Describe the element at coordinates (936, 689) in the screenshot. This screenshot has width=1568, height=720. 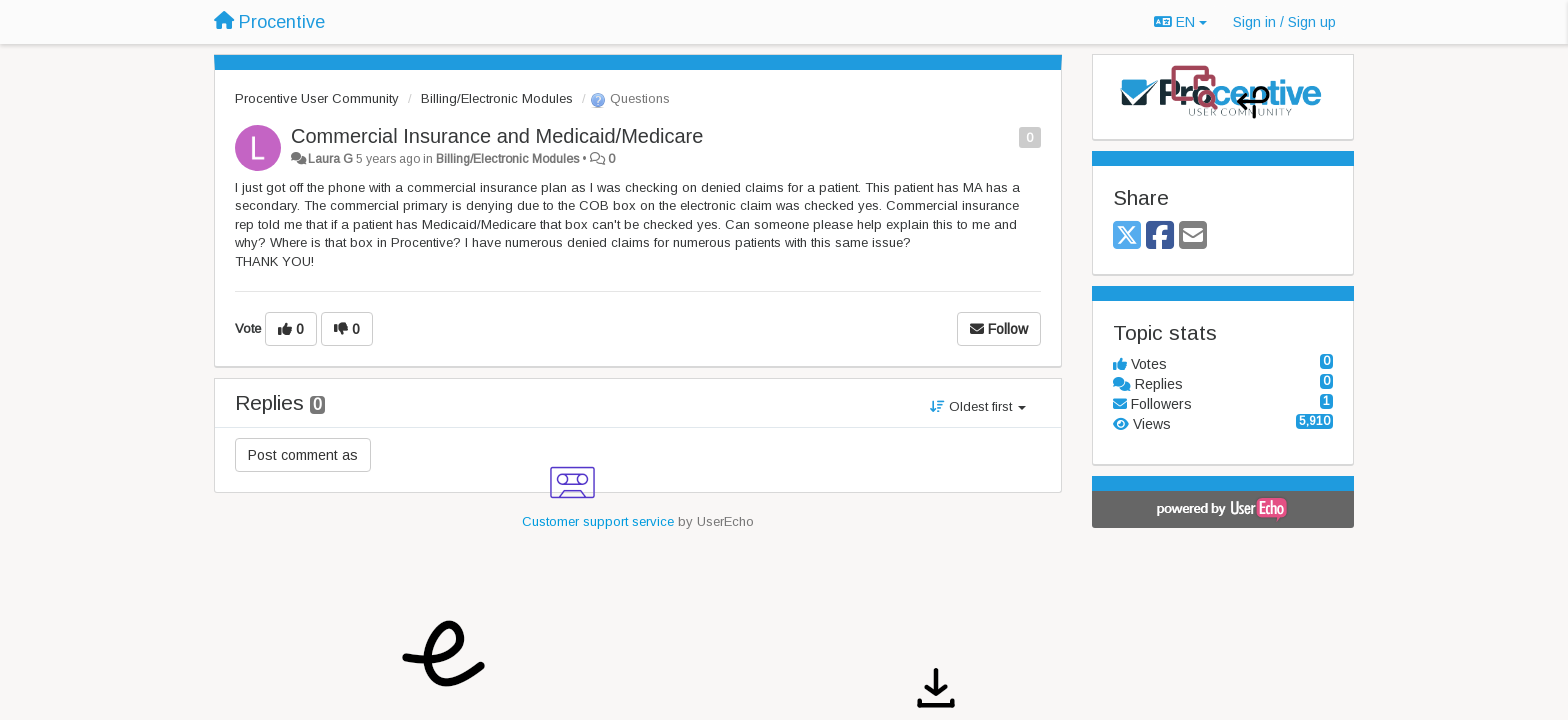
I see `download a file or content` at that location.